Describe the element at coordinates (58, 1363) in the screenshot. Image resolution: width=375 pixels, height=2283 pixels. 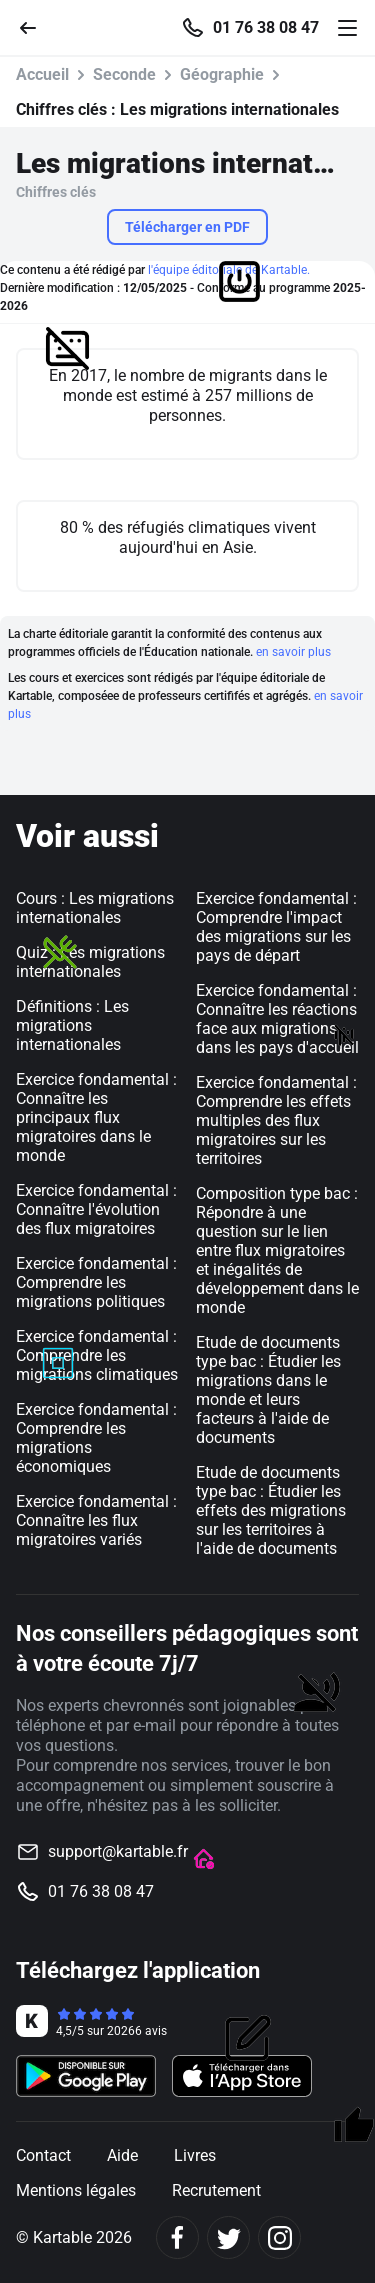
I see `view app or brand logo` at that location.